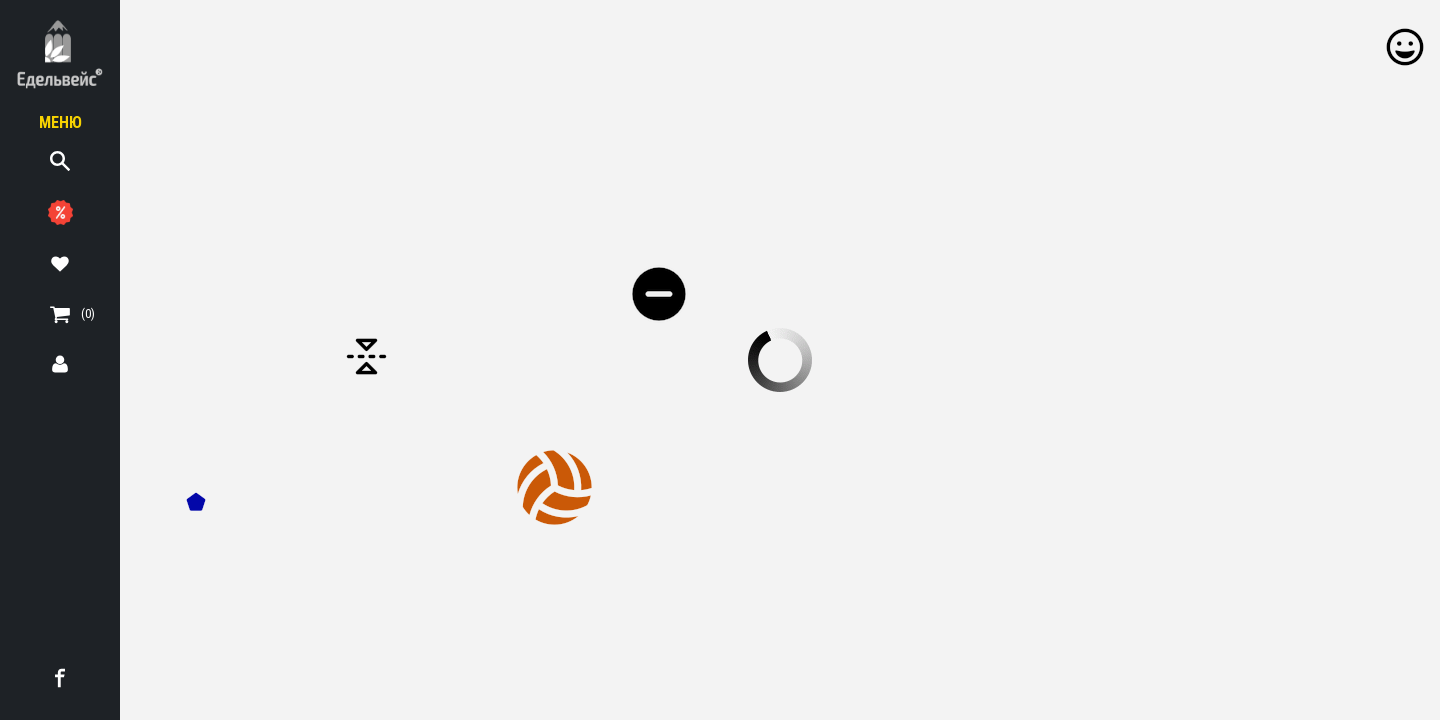 The width and height of the screenshot is (1440, 720). What do you see at coordinates (196, 502) in the screenshot?
I see `indicates a pentagon-shaped category or tag` at bounding box center [196, 502].